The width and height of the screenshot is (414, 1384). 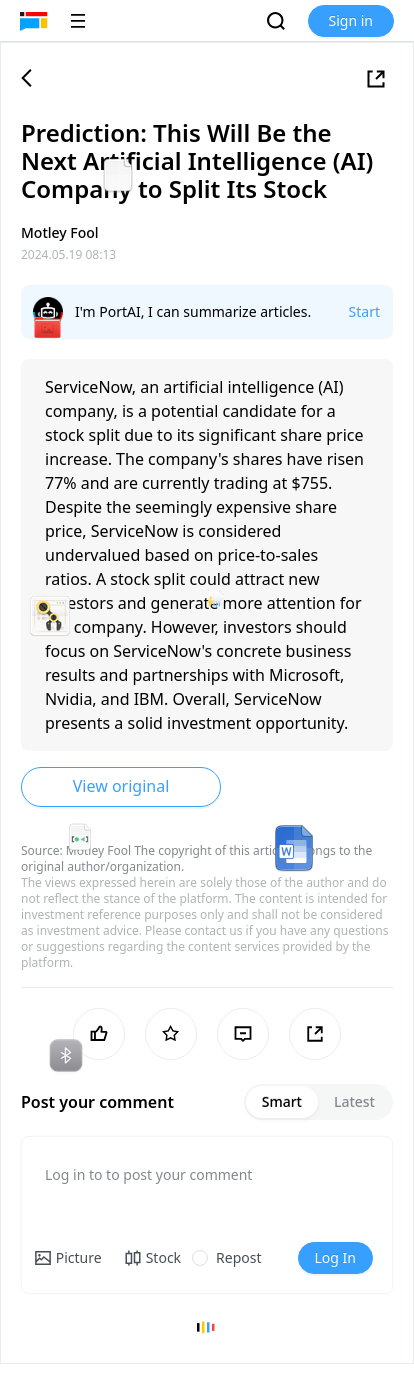 I want to click on bluetooth is currently disabled or inactive, so click(x=66, y=1056).